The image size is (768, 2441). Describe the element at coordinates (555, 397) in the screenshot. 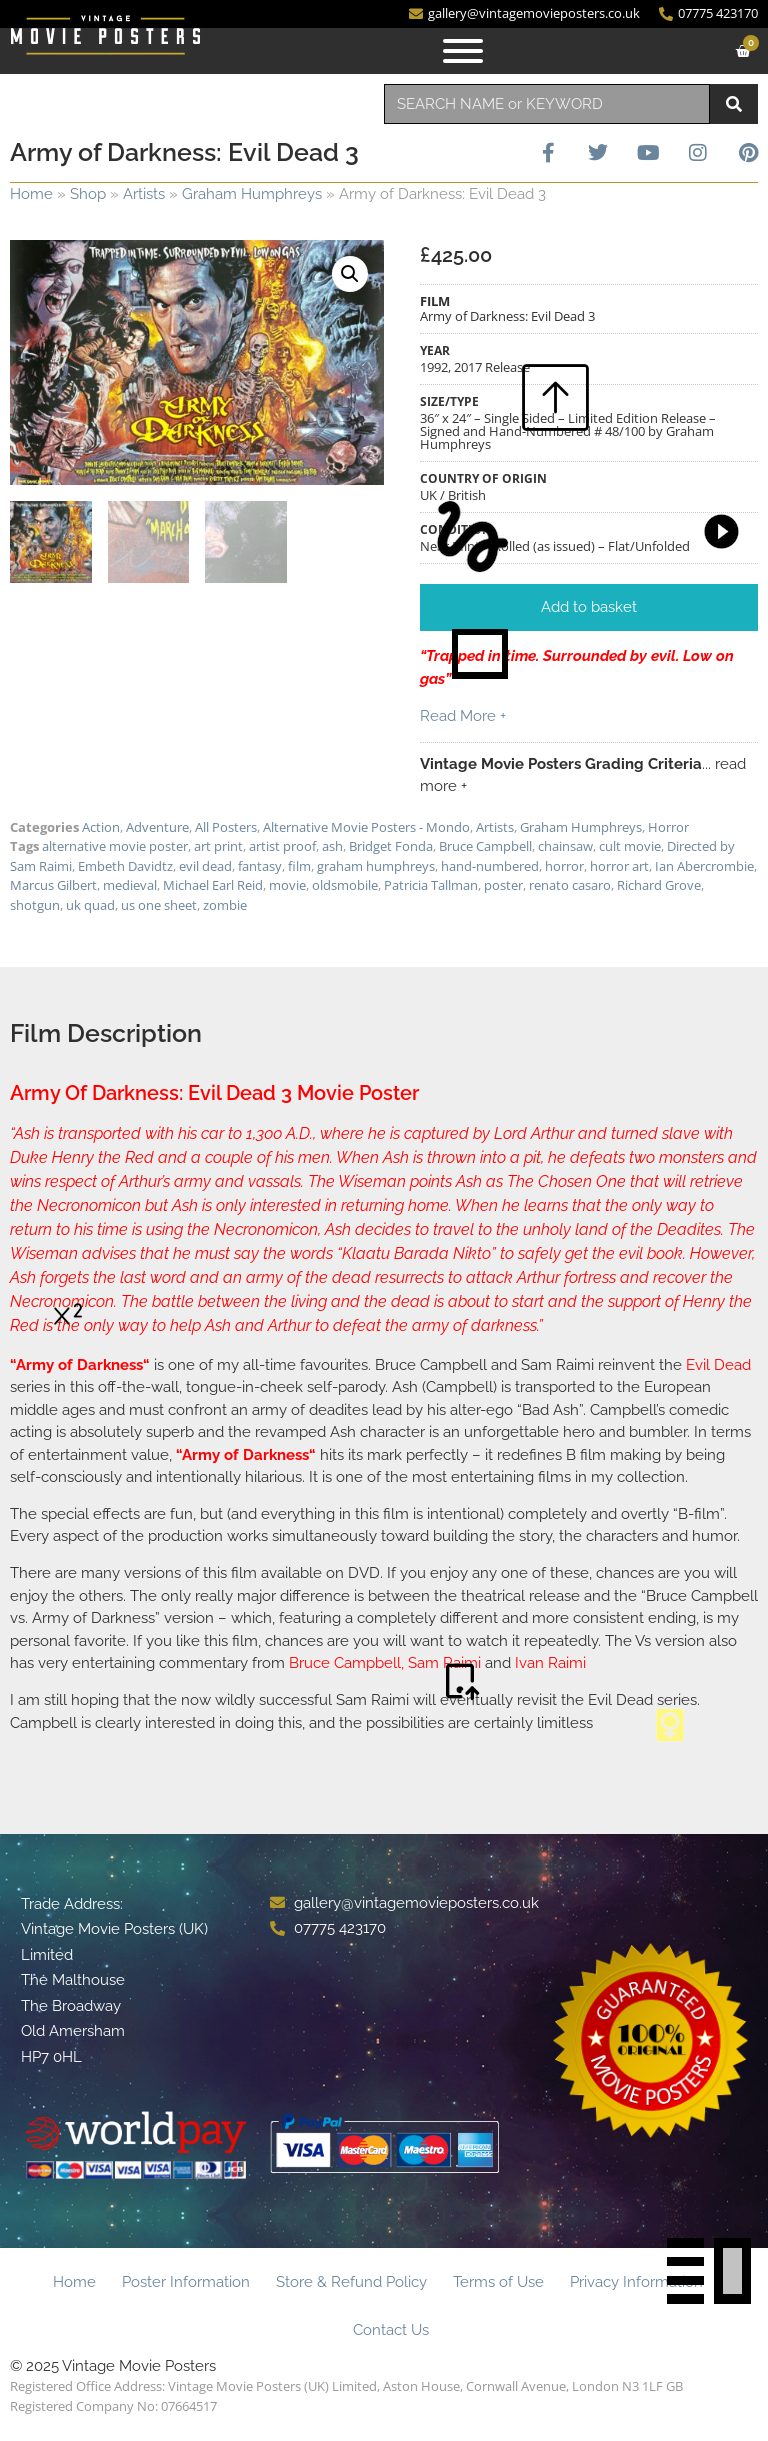

I see `upload a file or document` at that location.